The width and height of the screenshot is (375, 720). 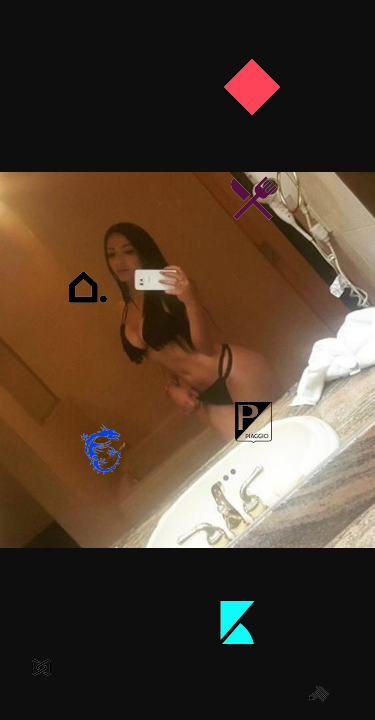 I want to click on open kibana dashboard, so click(x=237, y=622).